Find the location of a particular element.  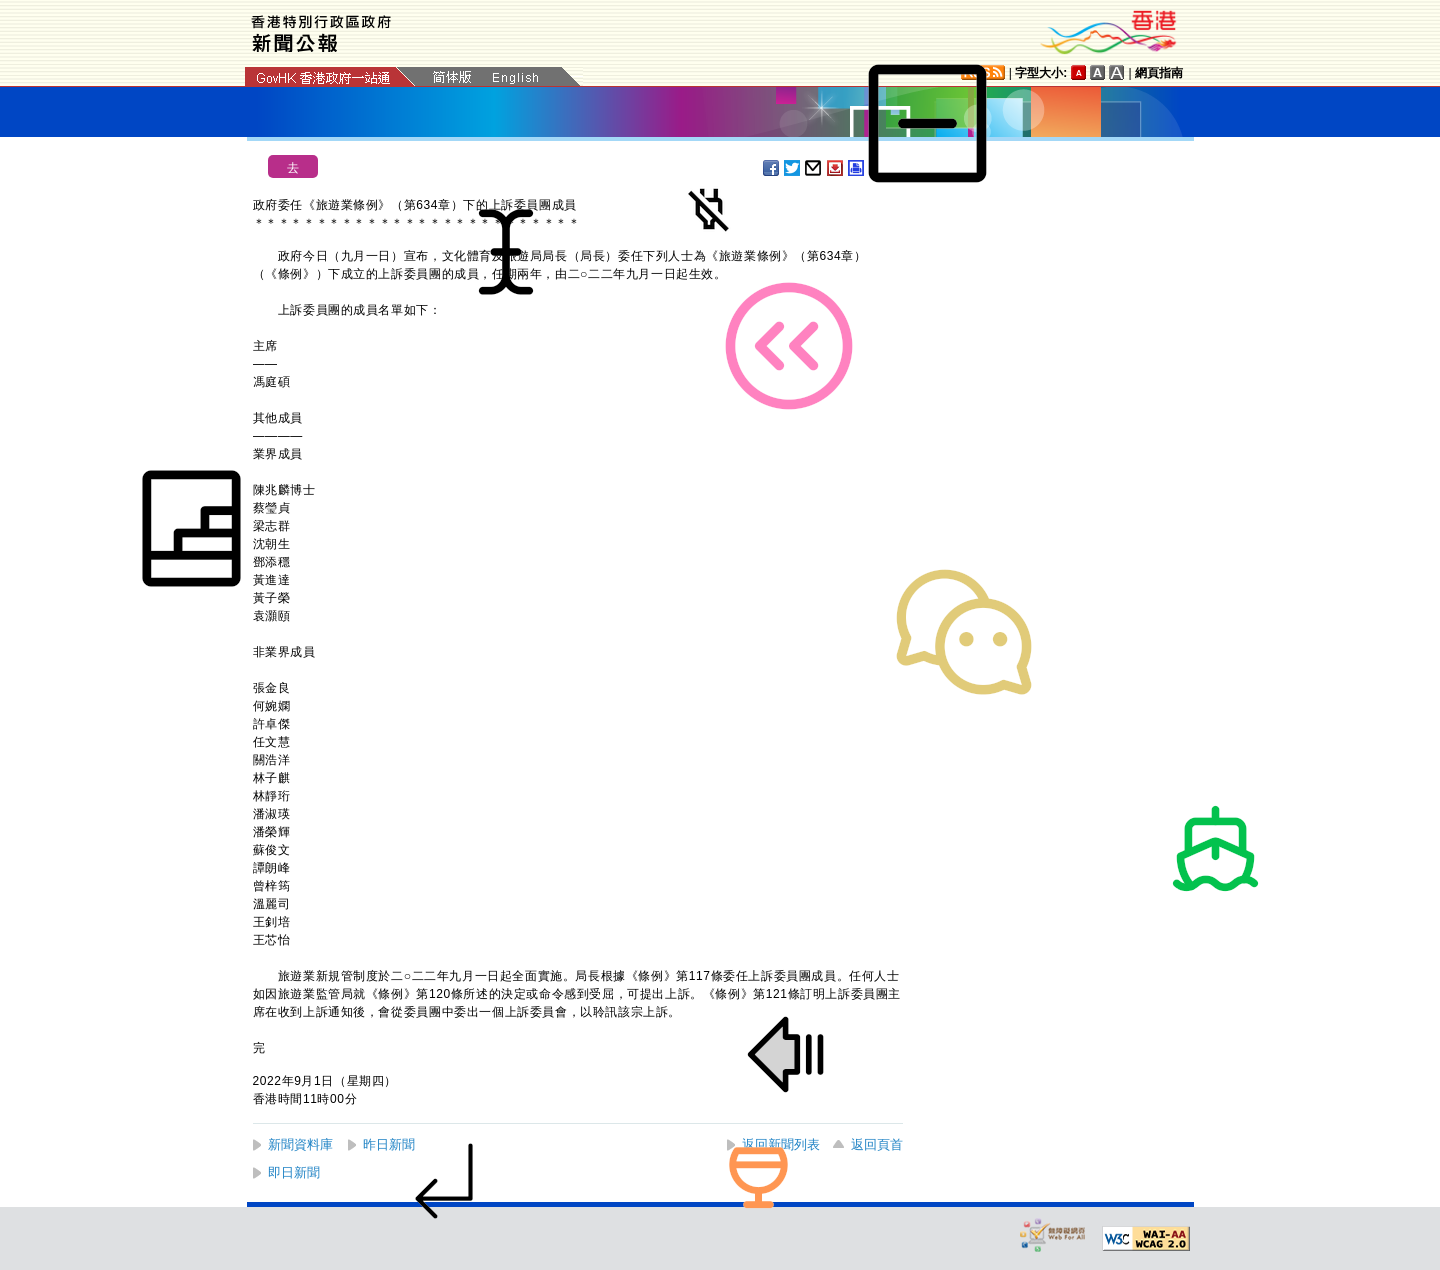

access stairs or stairway directions is located at coordinates (191, 528).